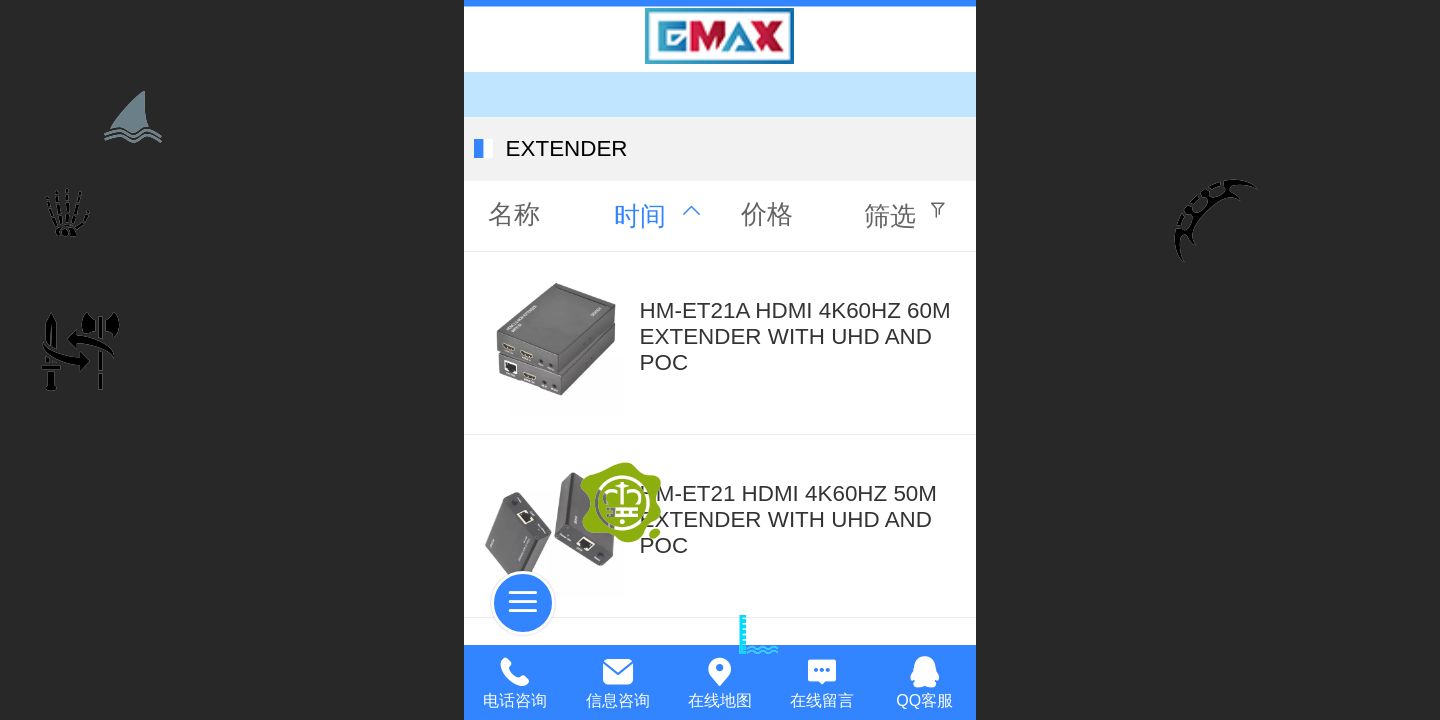 This screenshot has width=1440, height=720. Describe the element at coordinates (67, 212) in the screenshot. I see `skeleton or undead enemy type indicator` at that location.